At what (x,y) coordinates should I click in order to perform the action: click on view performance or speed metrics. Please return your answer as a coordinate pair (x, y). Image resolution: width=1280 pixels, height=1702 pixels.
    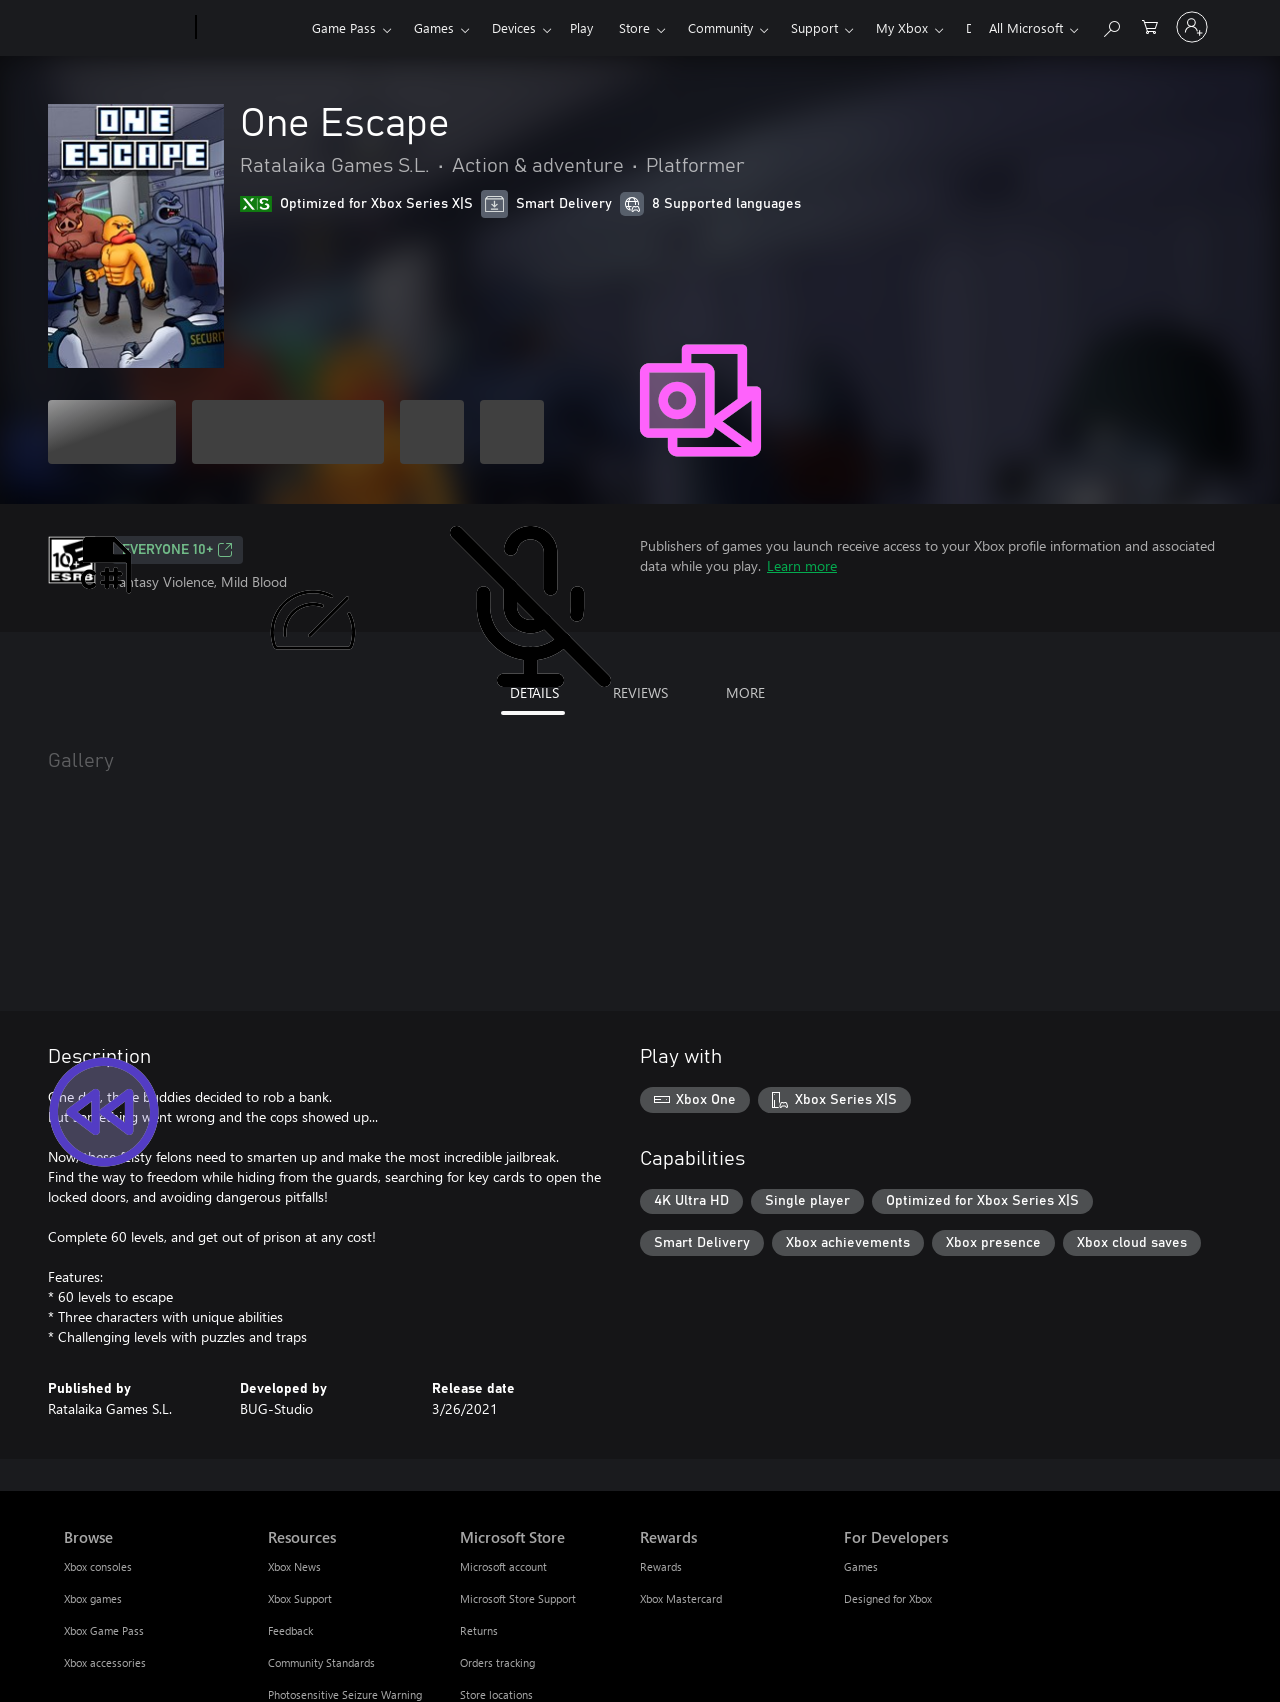
    Looking at the image, I should click on (313, 623).